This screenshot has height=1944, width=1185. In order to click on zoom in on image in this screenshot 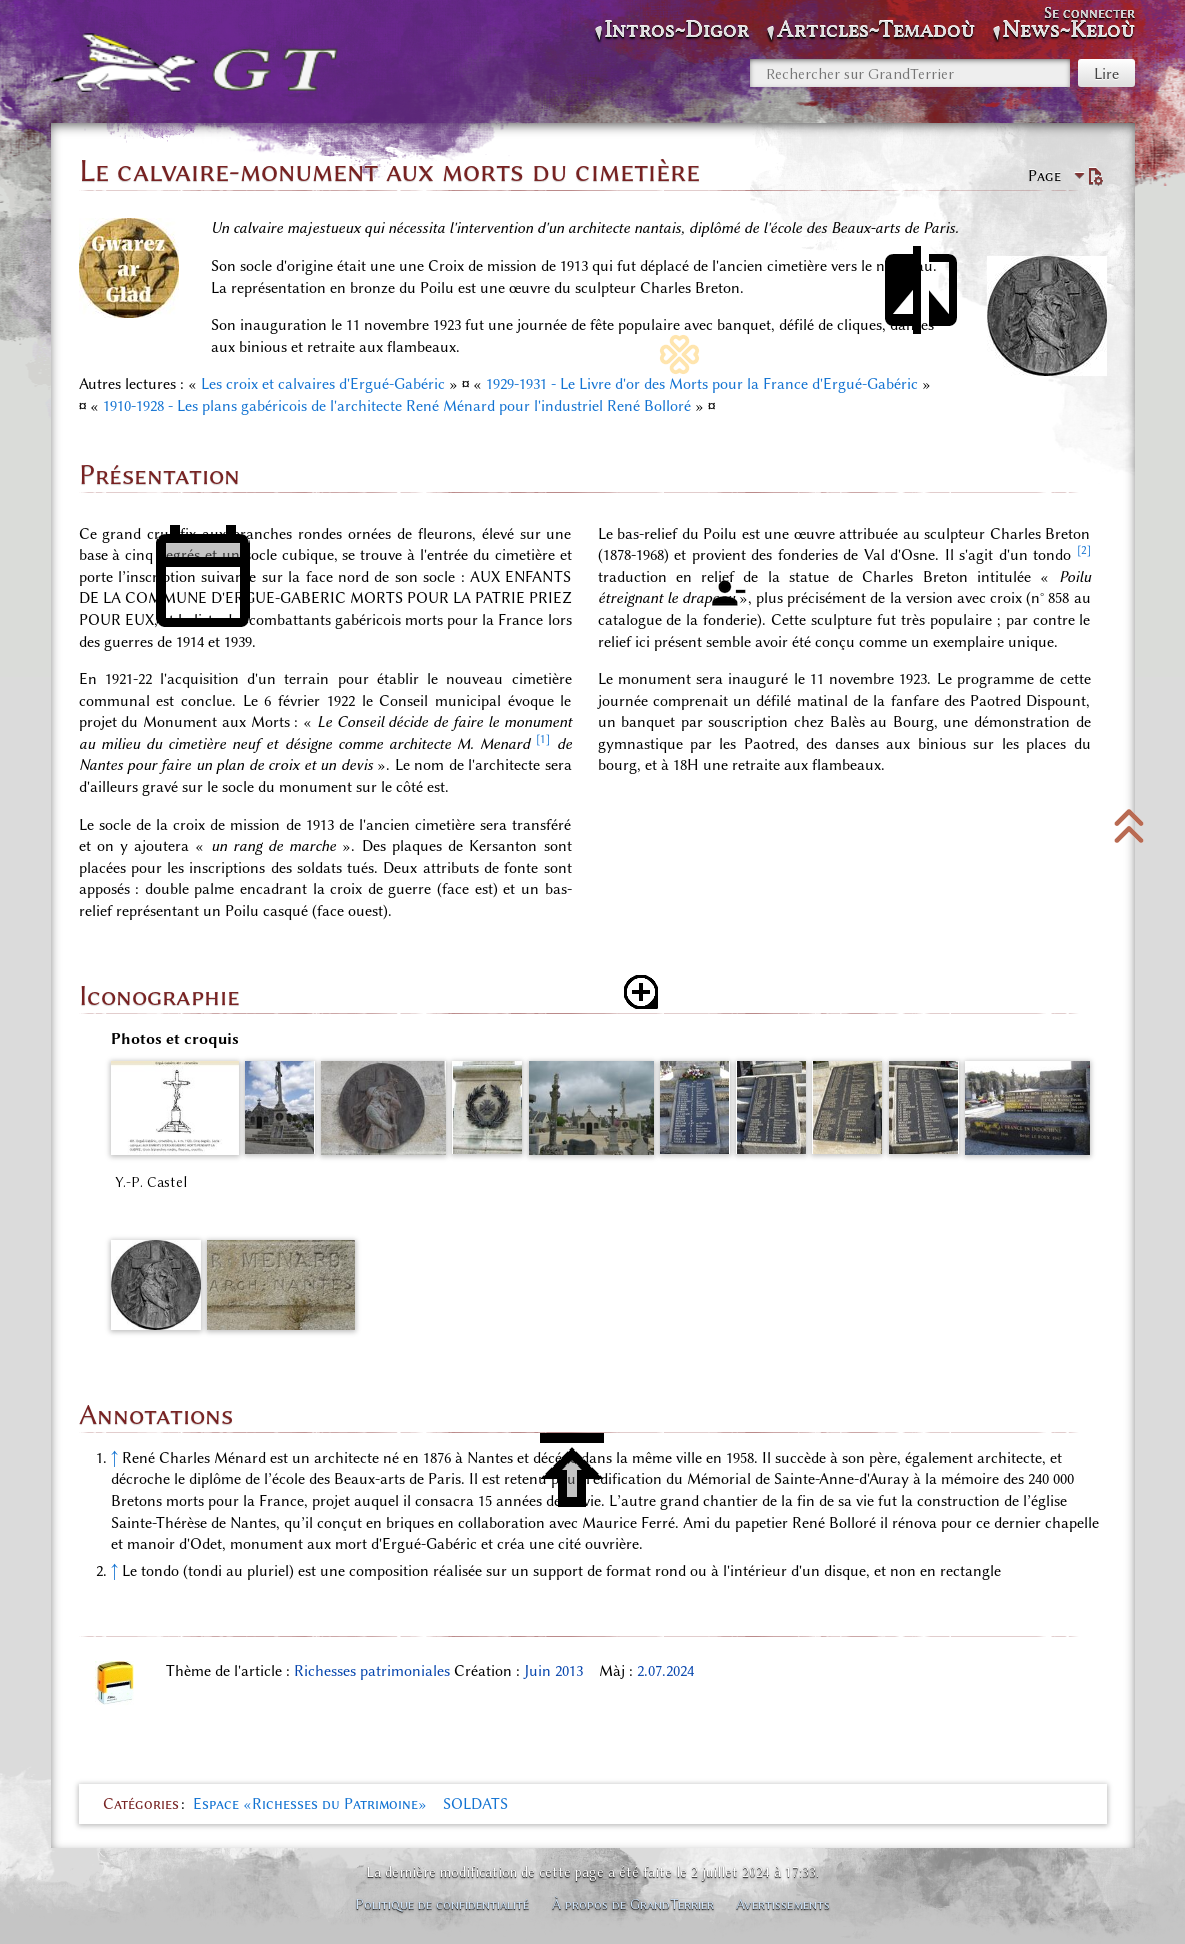, I will do `click(641, 992)`.